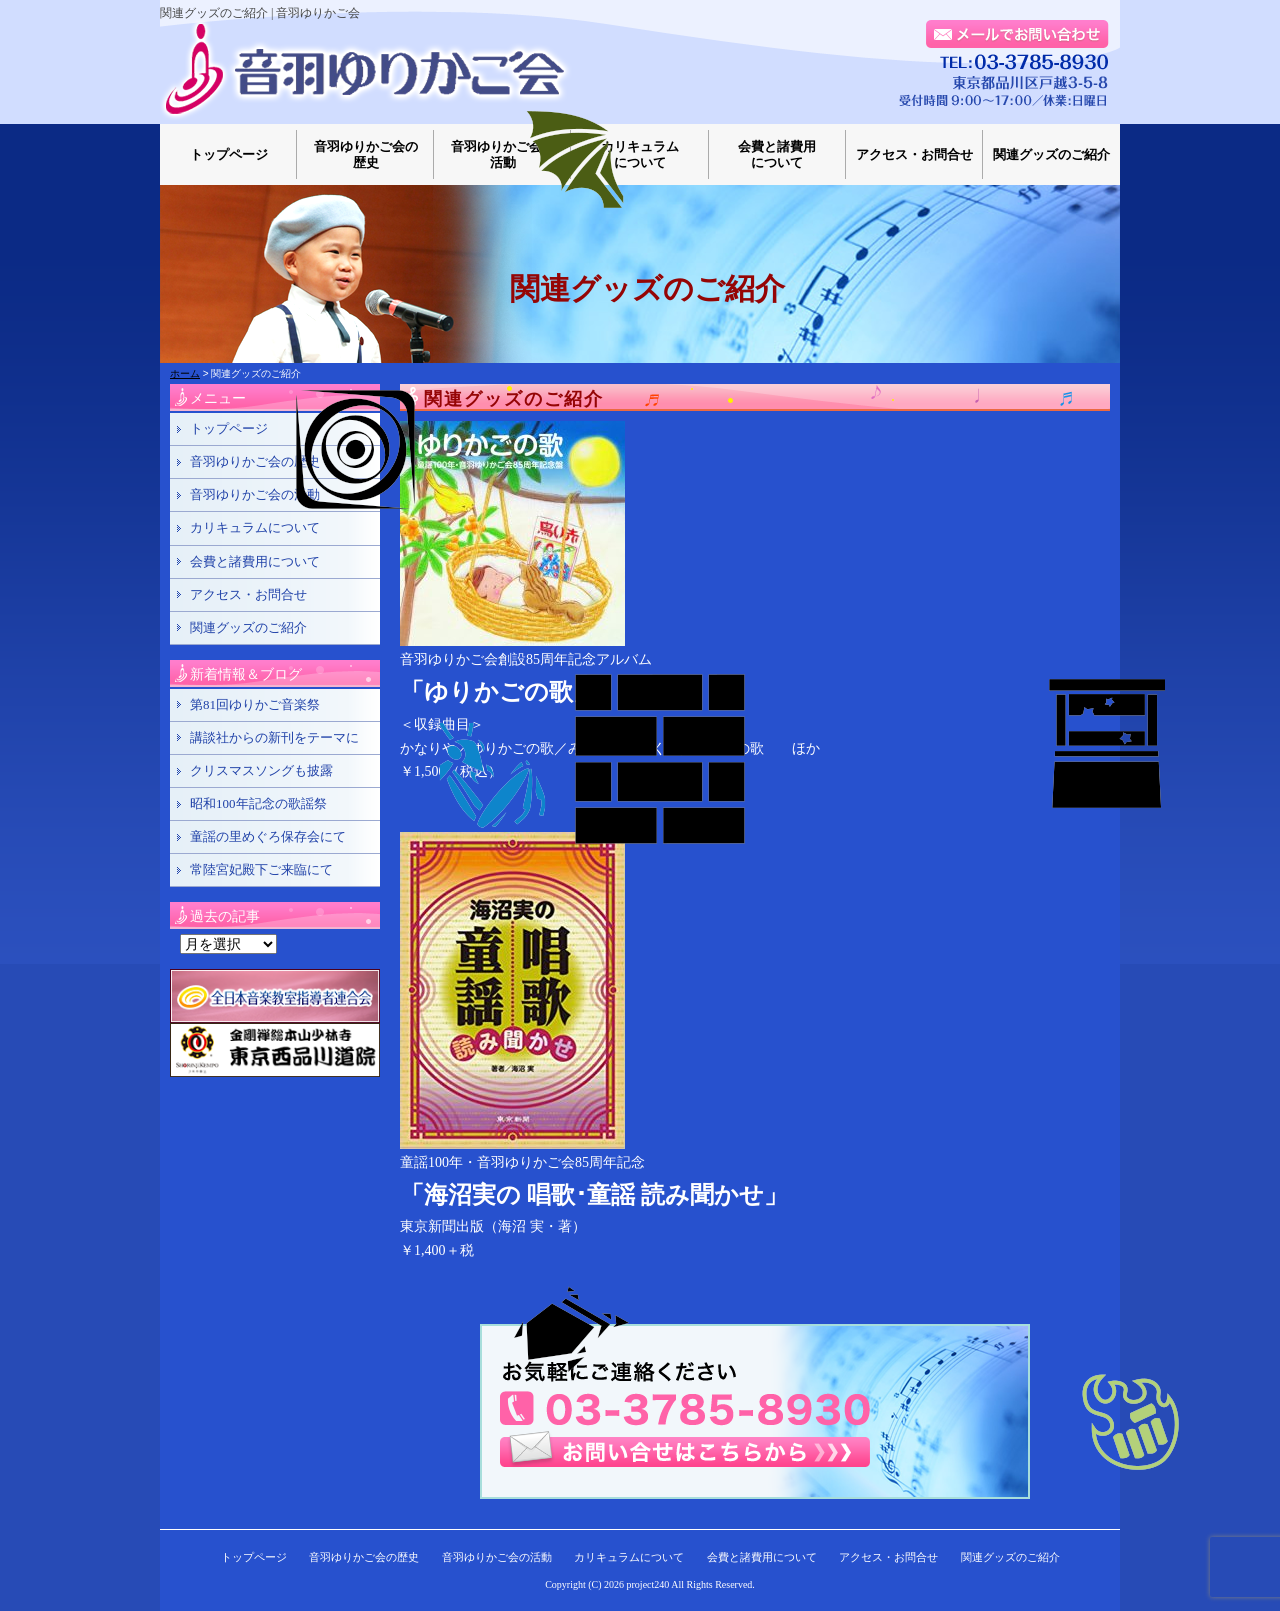 Image resolution: width=1280 pixels, height=1611 pixels. I want to click on access bunker or shelter location, so click(1106, 743).